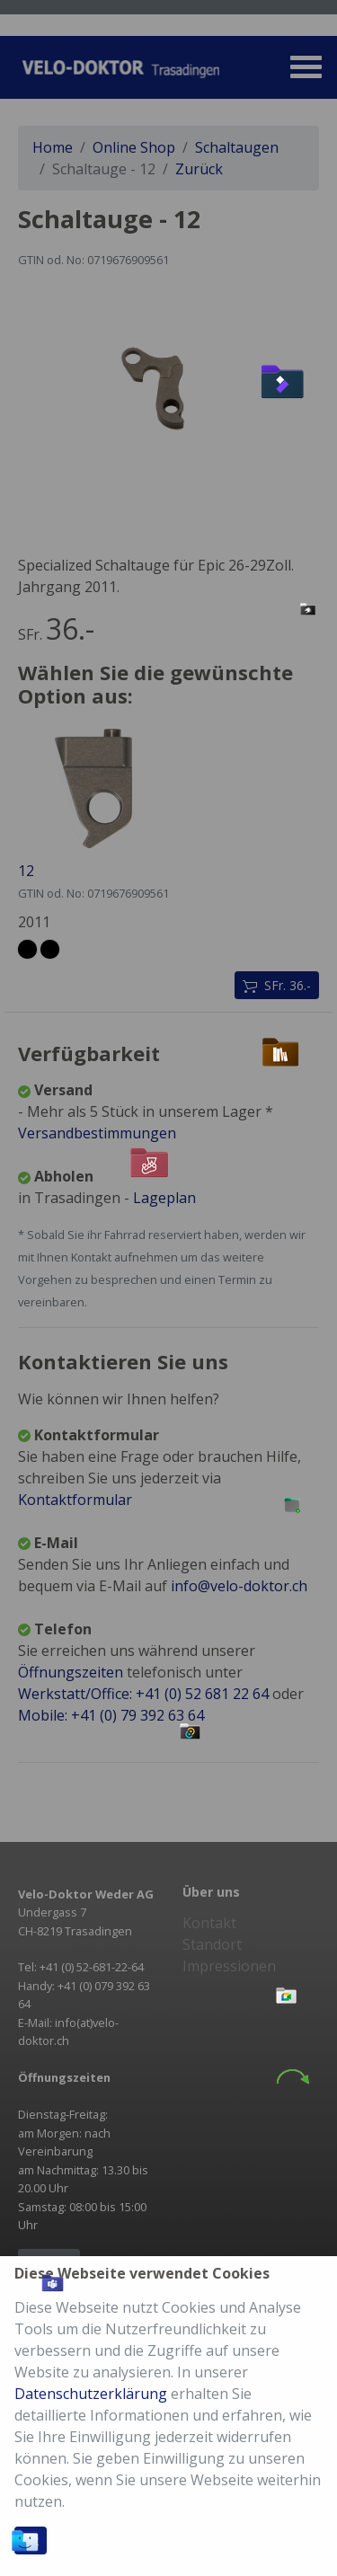 The image size is (337, 2576). I want to click on open folder containing Google Meet files, so click(286, 1996).